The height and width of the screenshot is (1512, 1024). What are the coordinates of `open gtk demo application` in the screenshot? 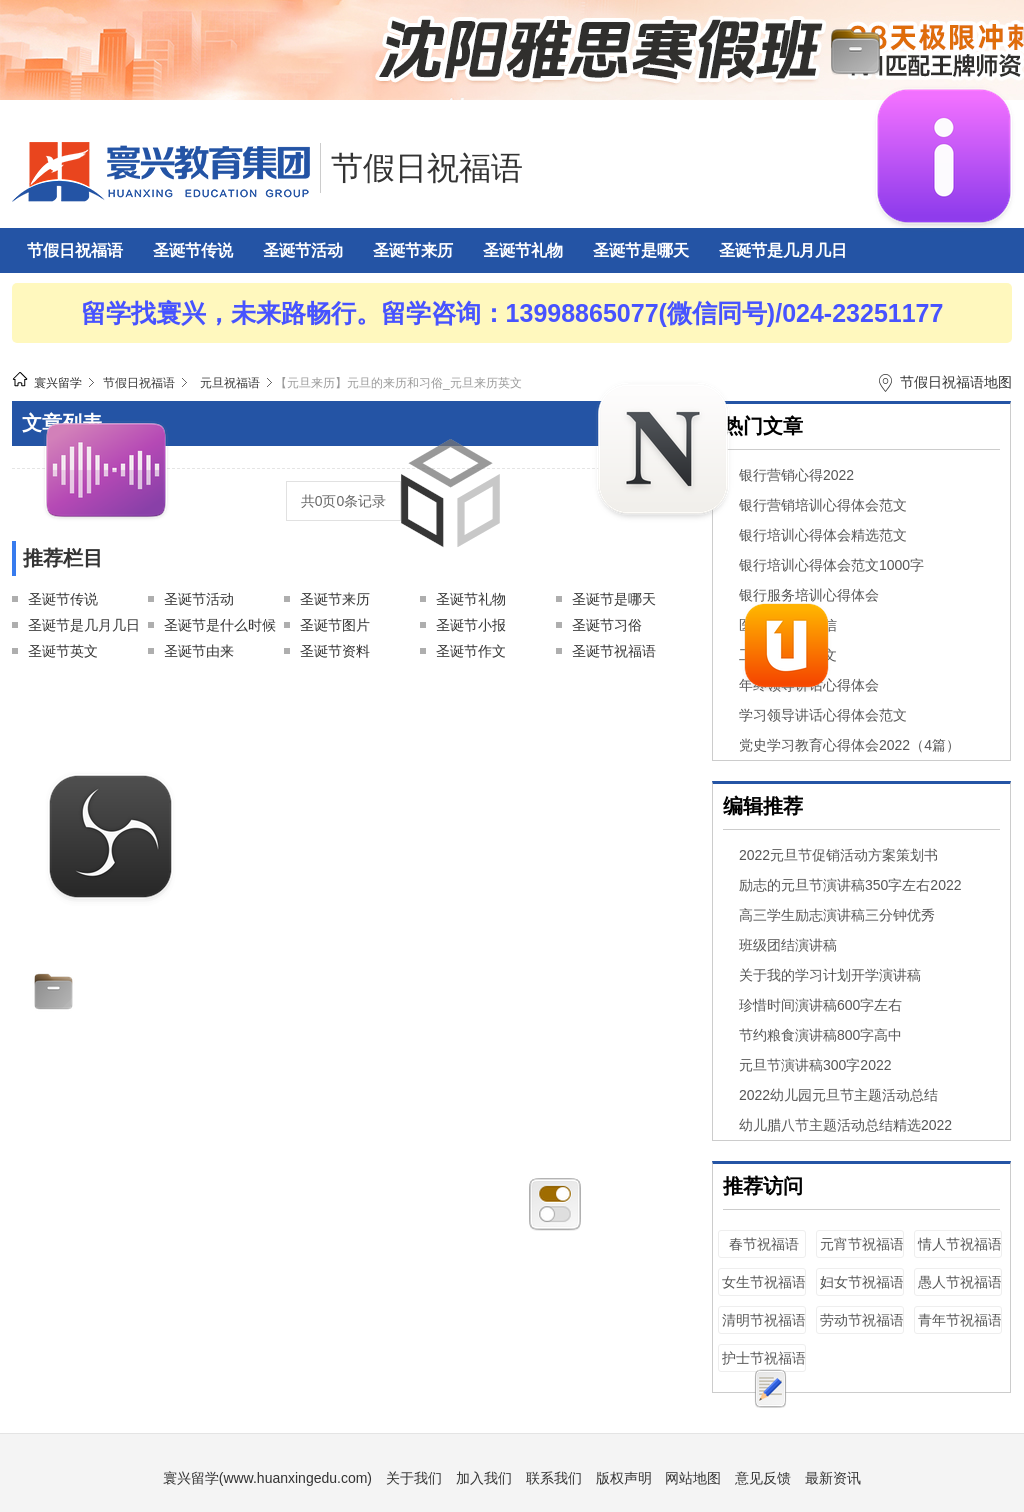 It's located at (450, 495).